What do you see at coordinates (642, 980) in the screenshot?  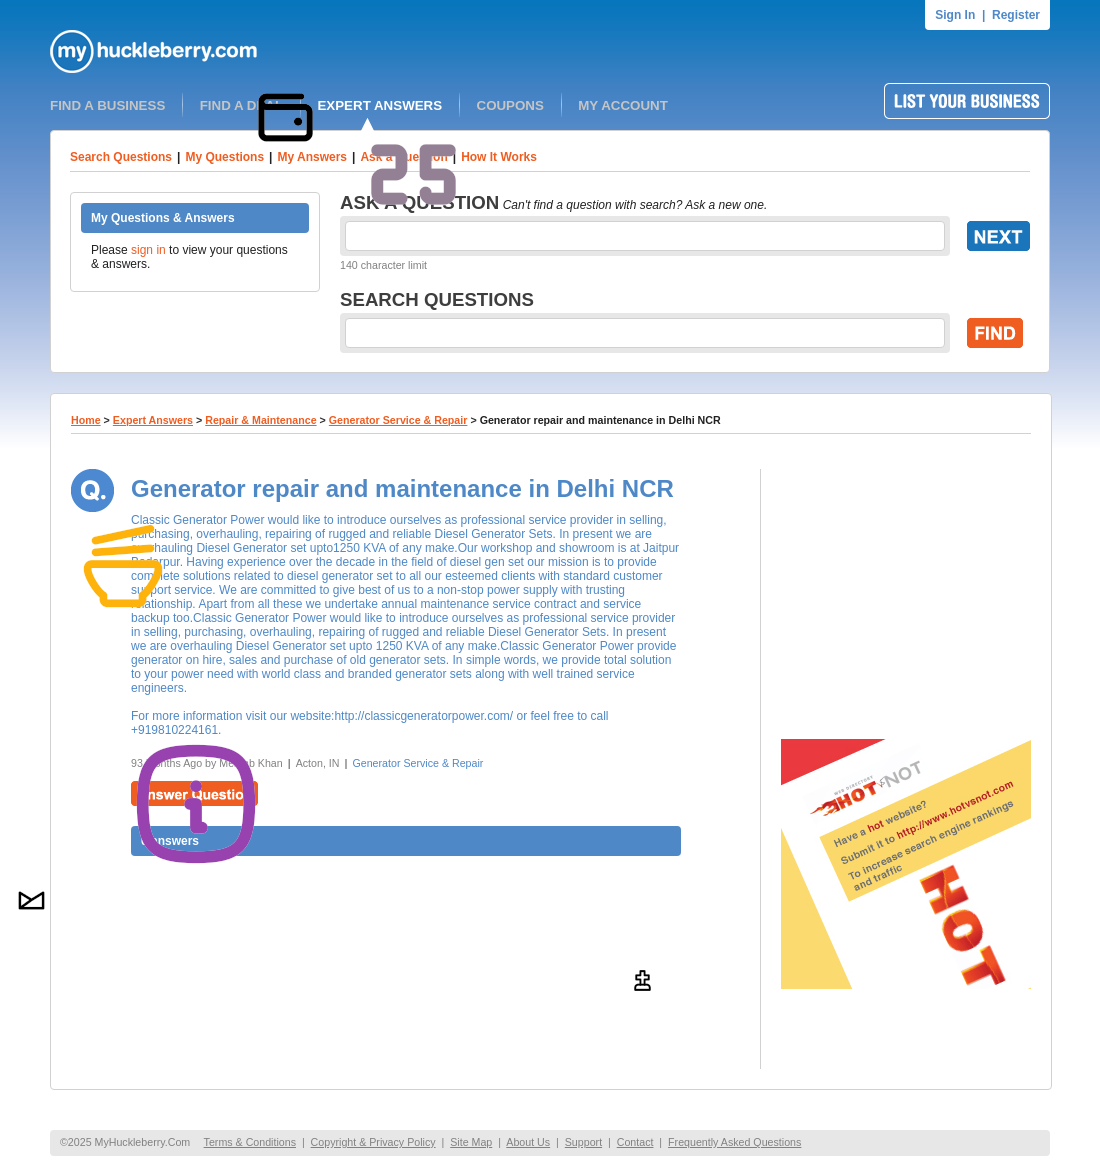 I see `indicates a deceased user or memorial account` at bounding box center [642, 980].